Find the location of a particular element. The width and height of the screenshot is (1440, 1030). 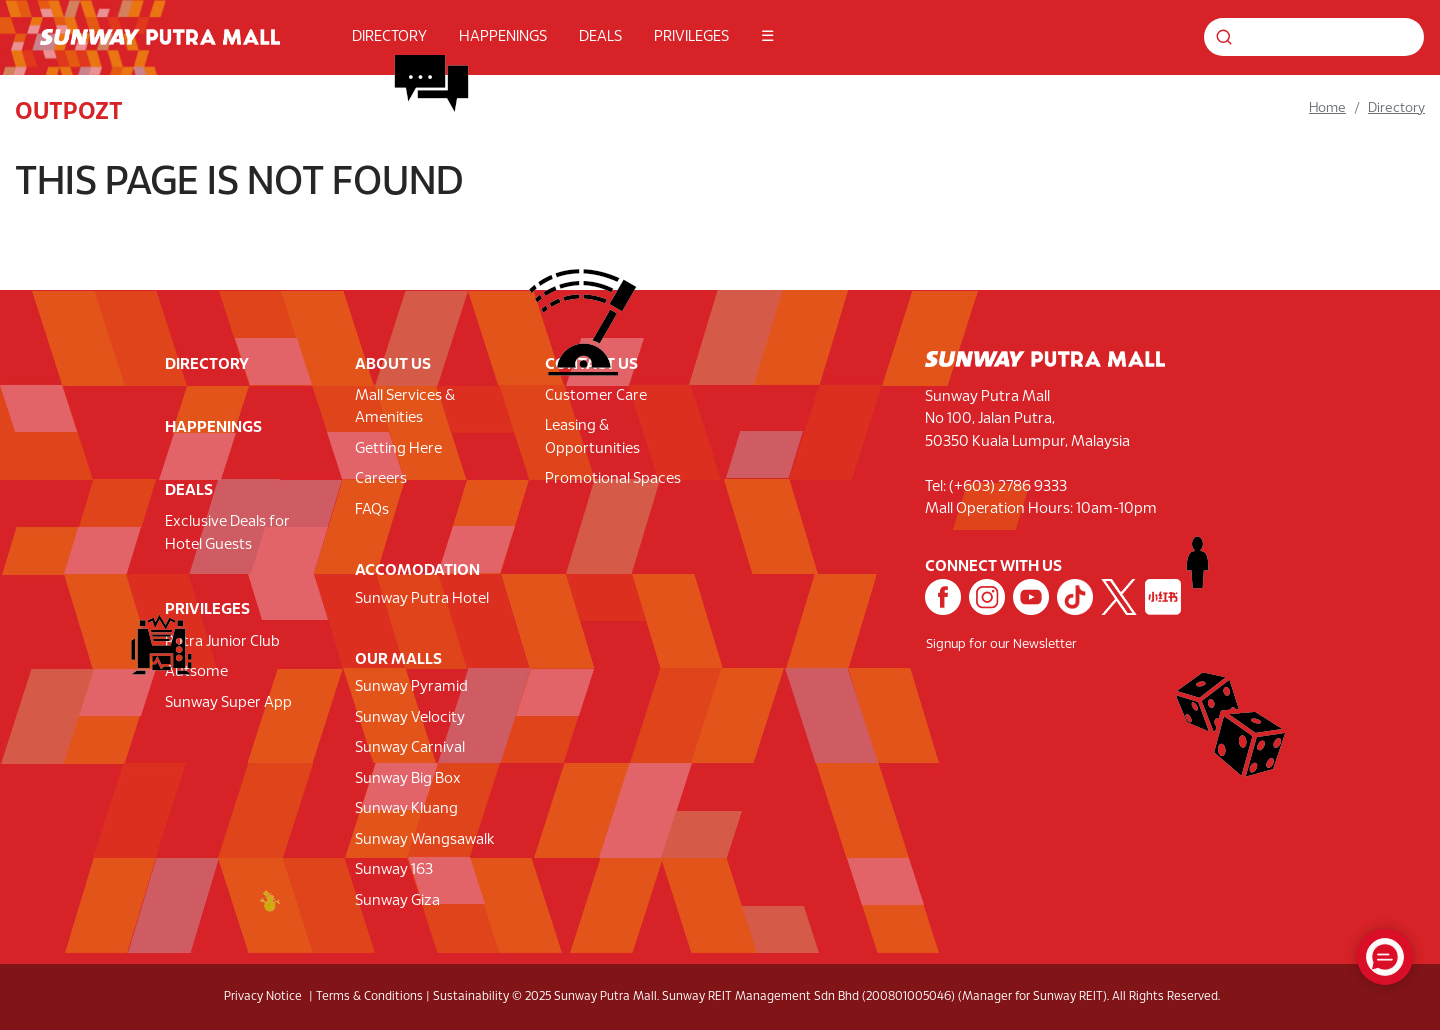

winter or holiday-themed content is located at coordinates (270, 901).